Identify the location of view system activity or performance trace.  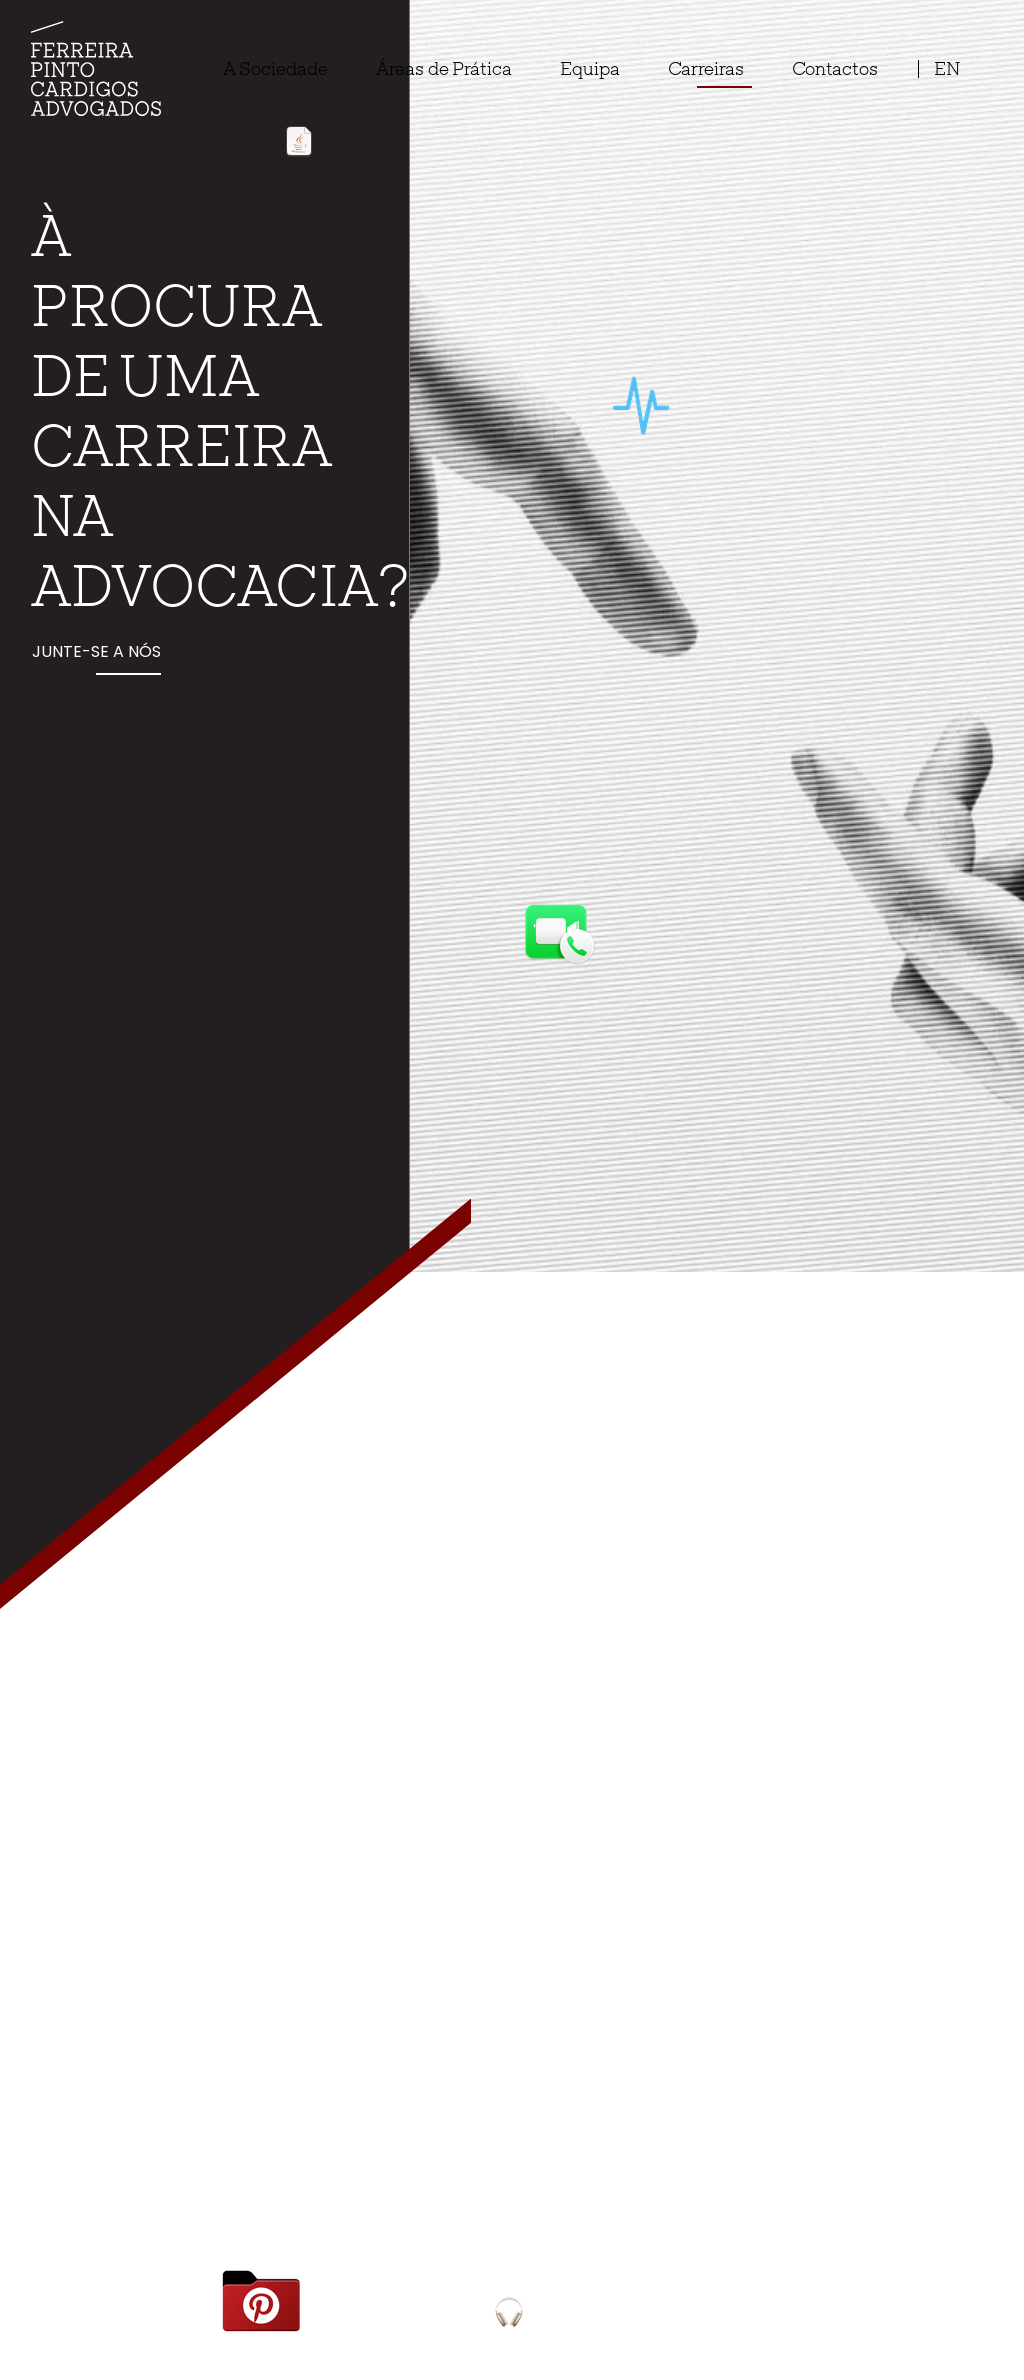
(641, 404).